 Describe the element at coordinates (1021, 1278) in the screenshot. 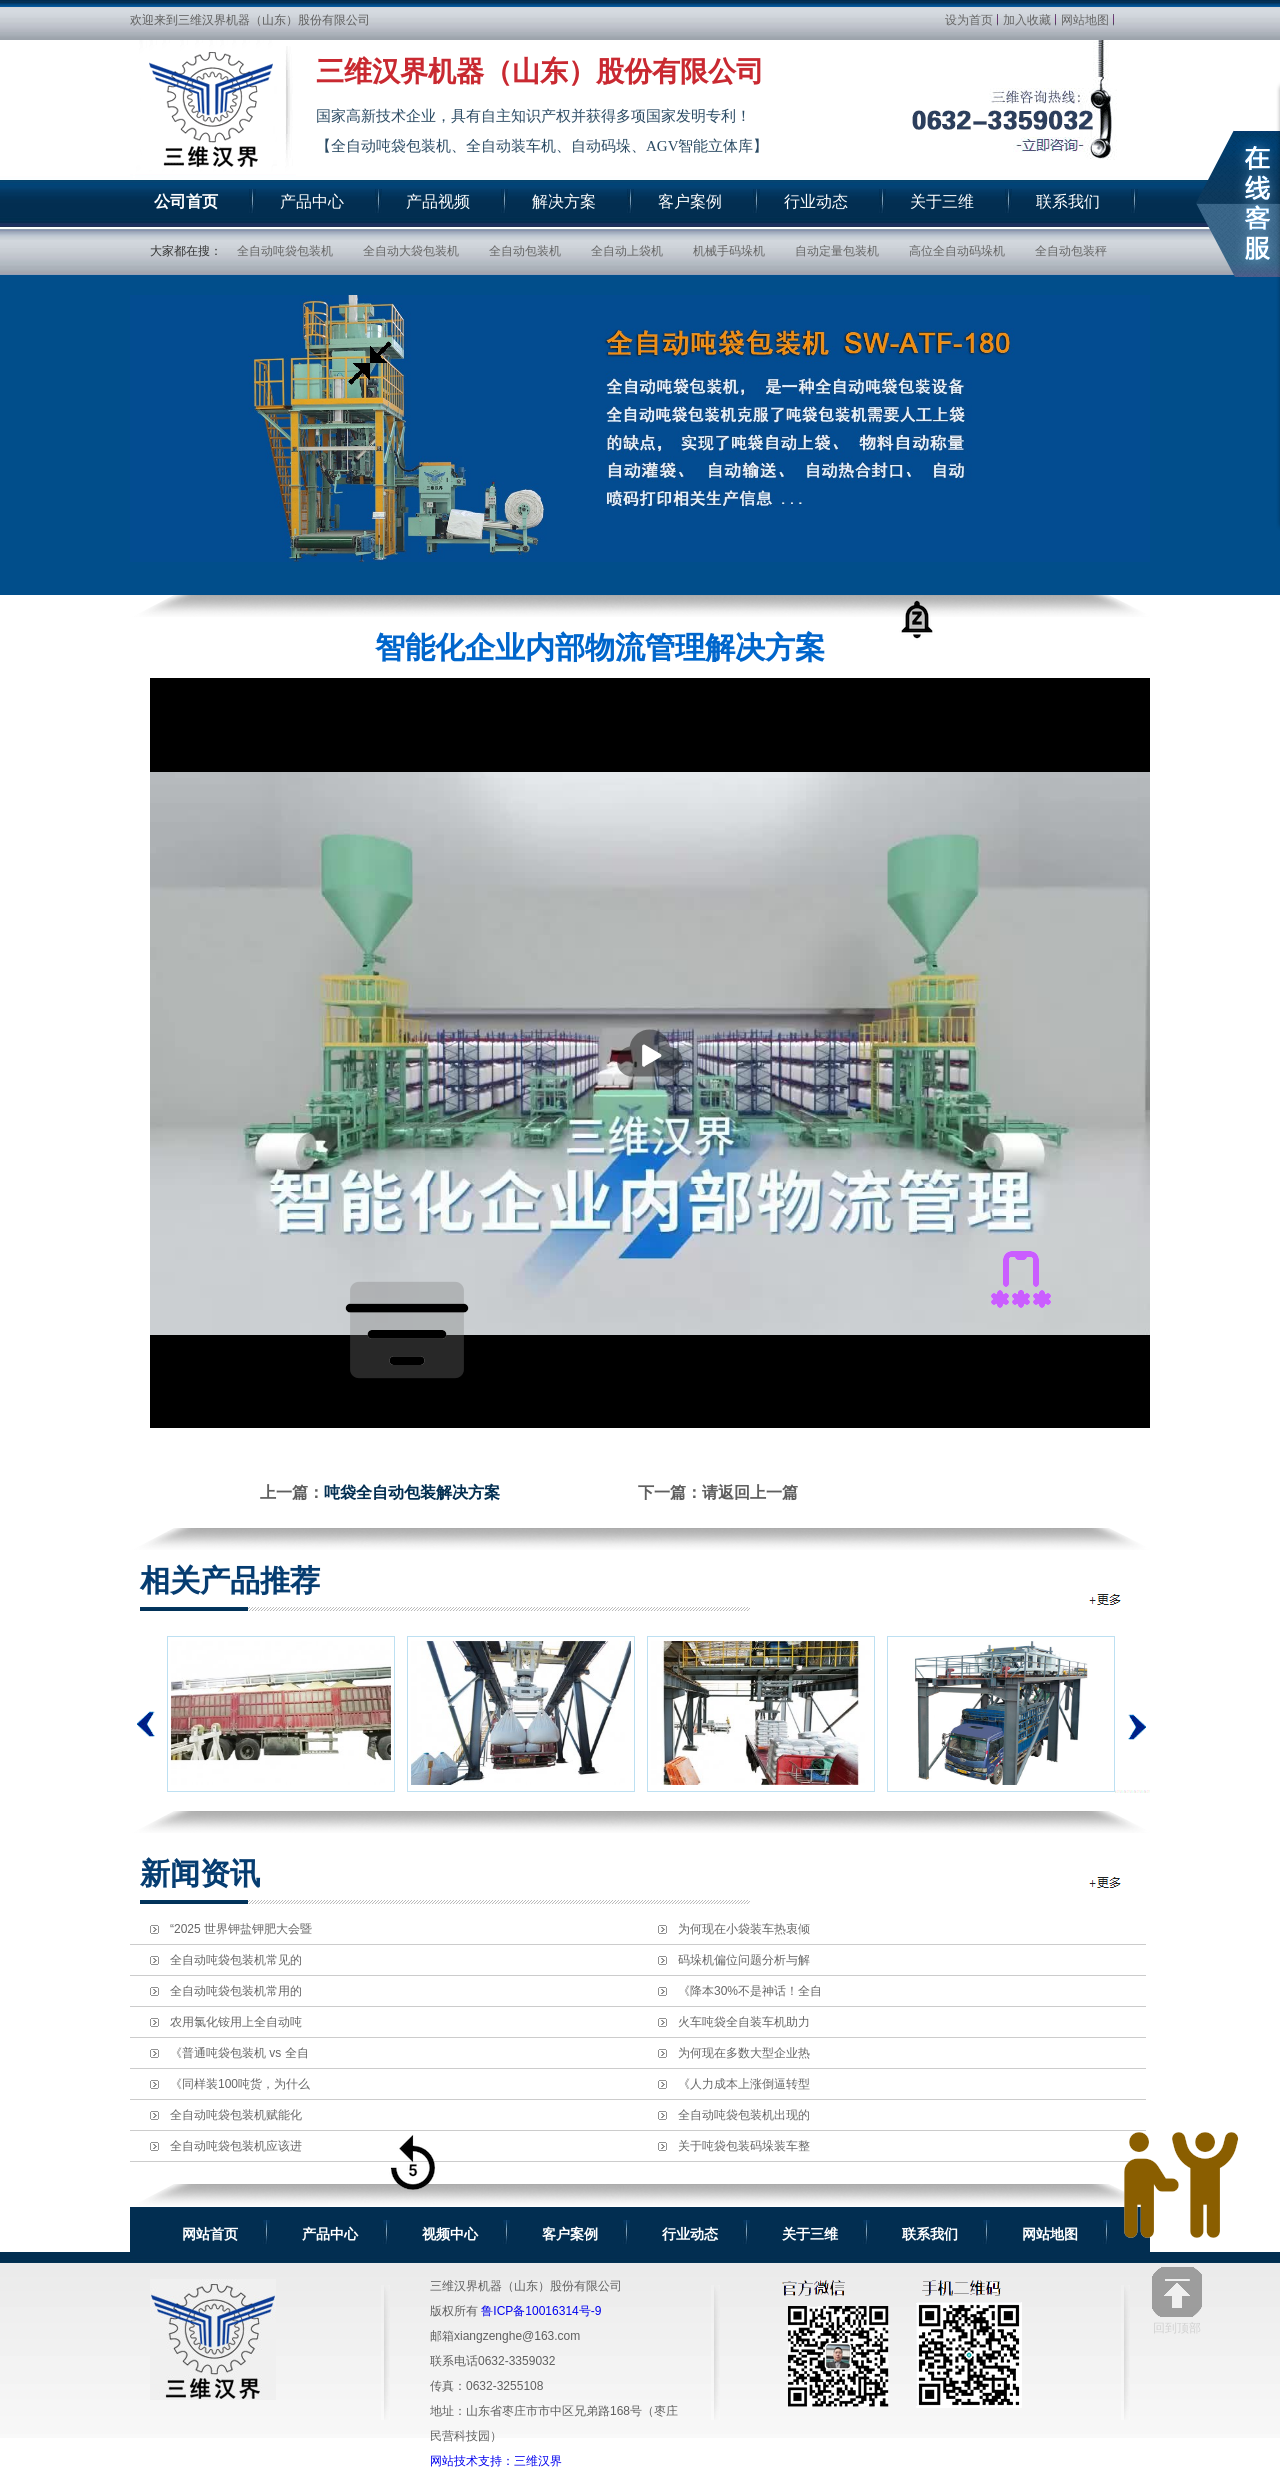

I see `enter password on mobile device` at that location.